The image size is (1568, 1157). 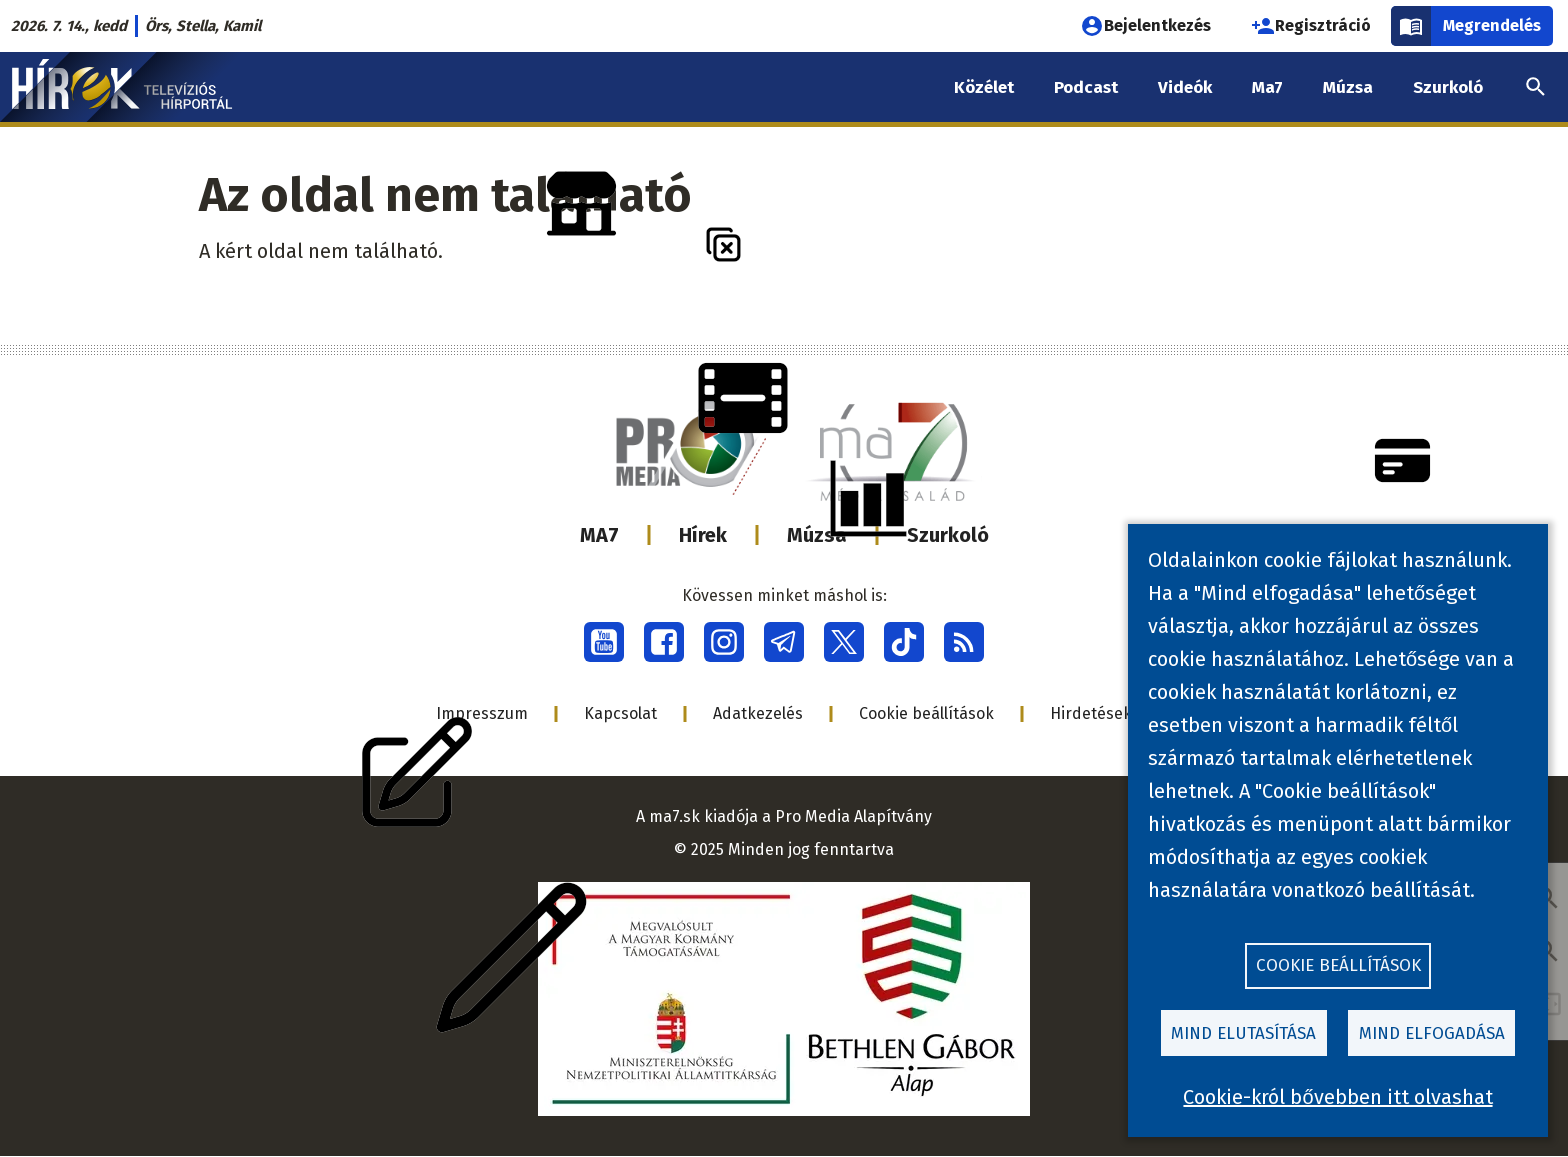 I want to click on access payment methods, so click(x=1402, y=460).